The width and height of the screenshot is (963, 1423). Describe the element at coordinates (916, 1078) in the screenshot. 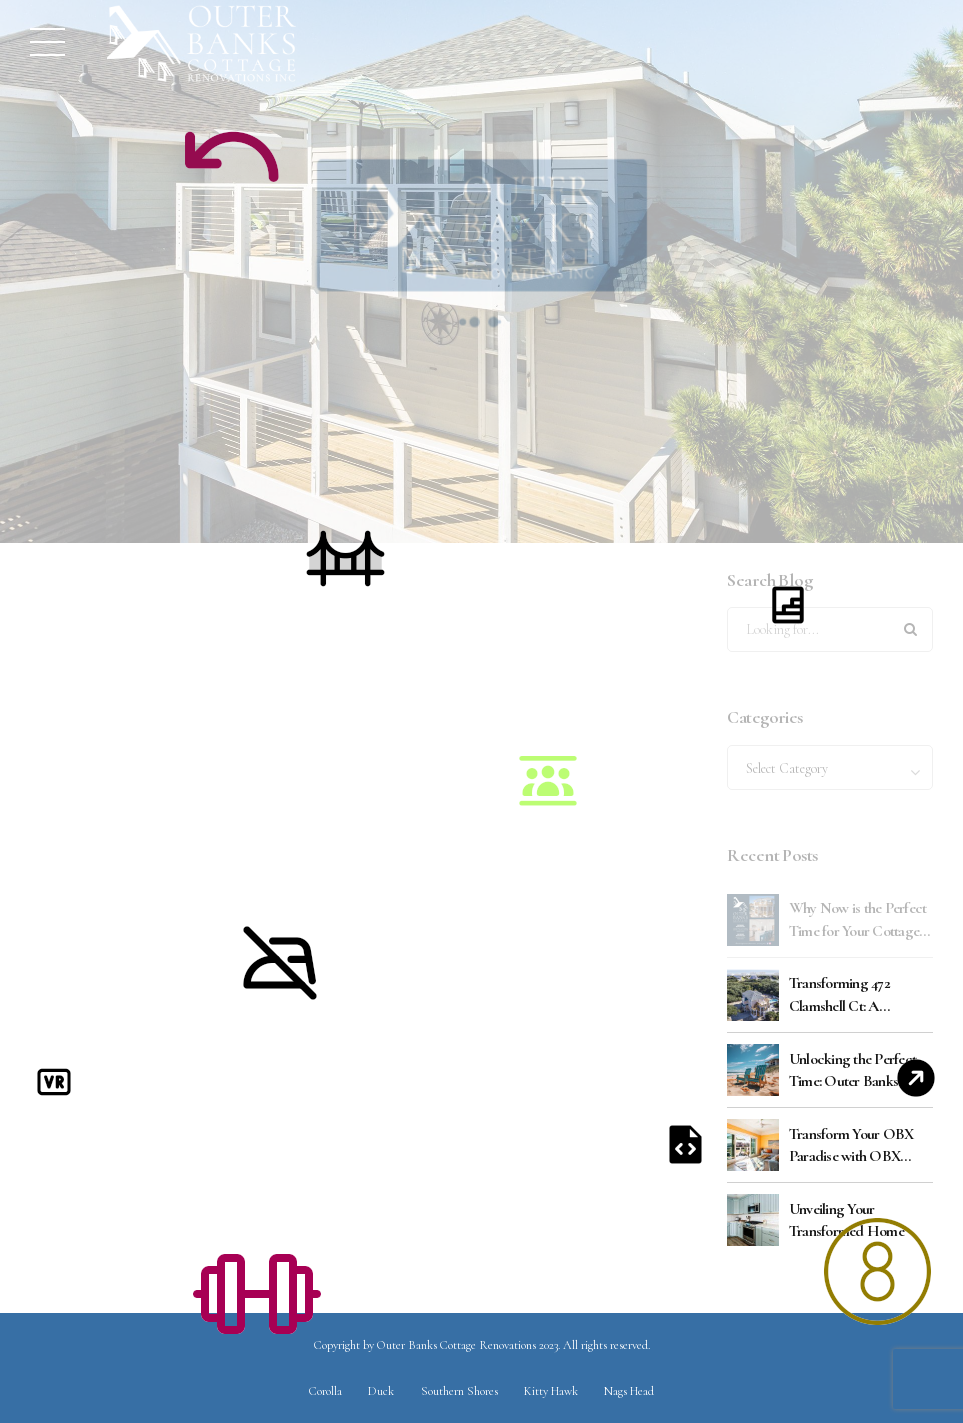

I see `open link in new tab or window` at that location.